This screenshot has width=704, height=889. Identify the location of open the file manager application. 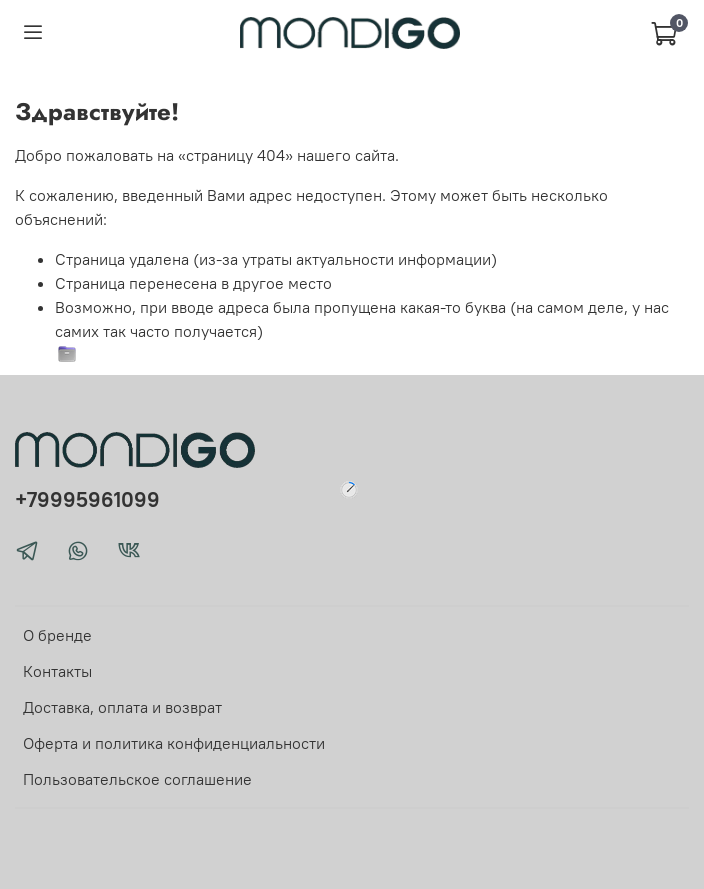
(67, 354).